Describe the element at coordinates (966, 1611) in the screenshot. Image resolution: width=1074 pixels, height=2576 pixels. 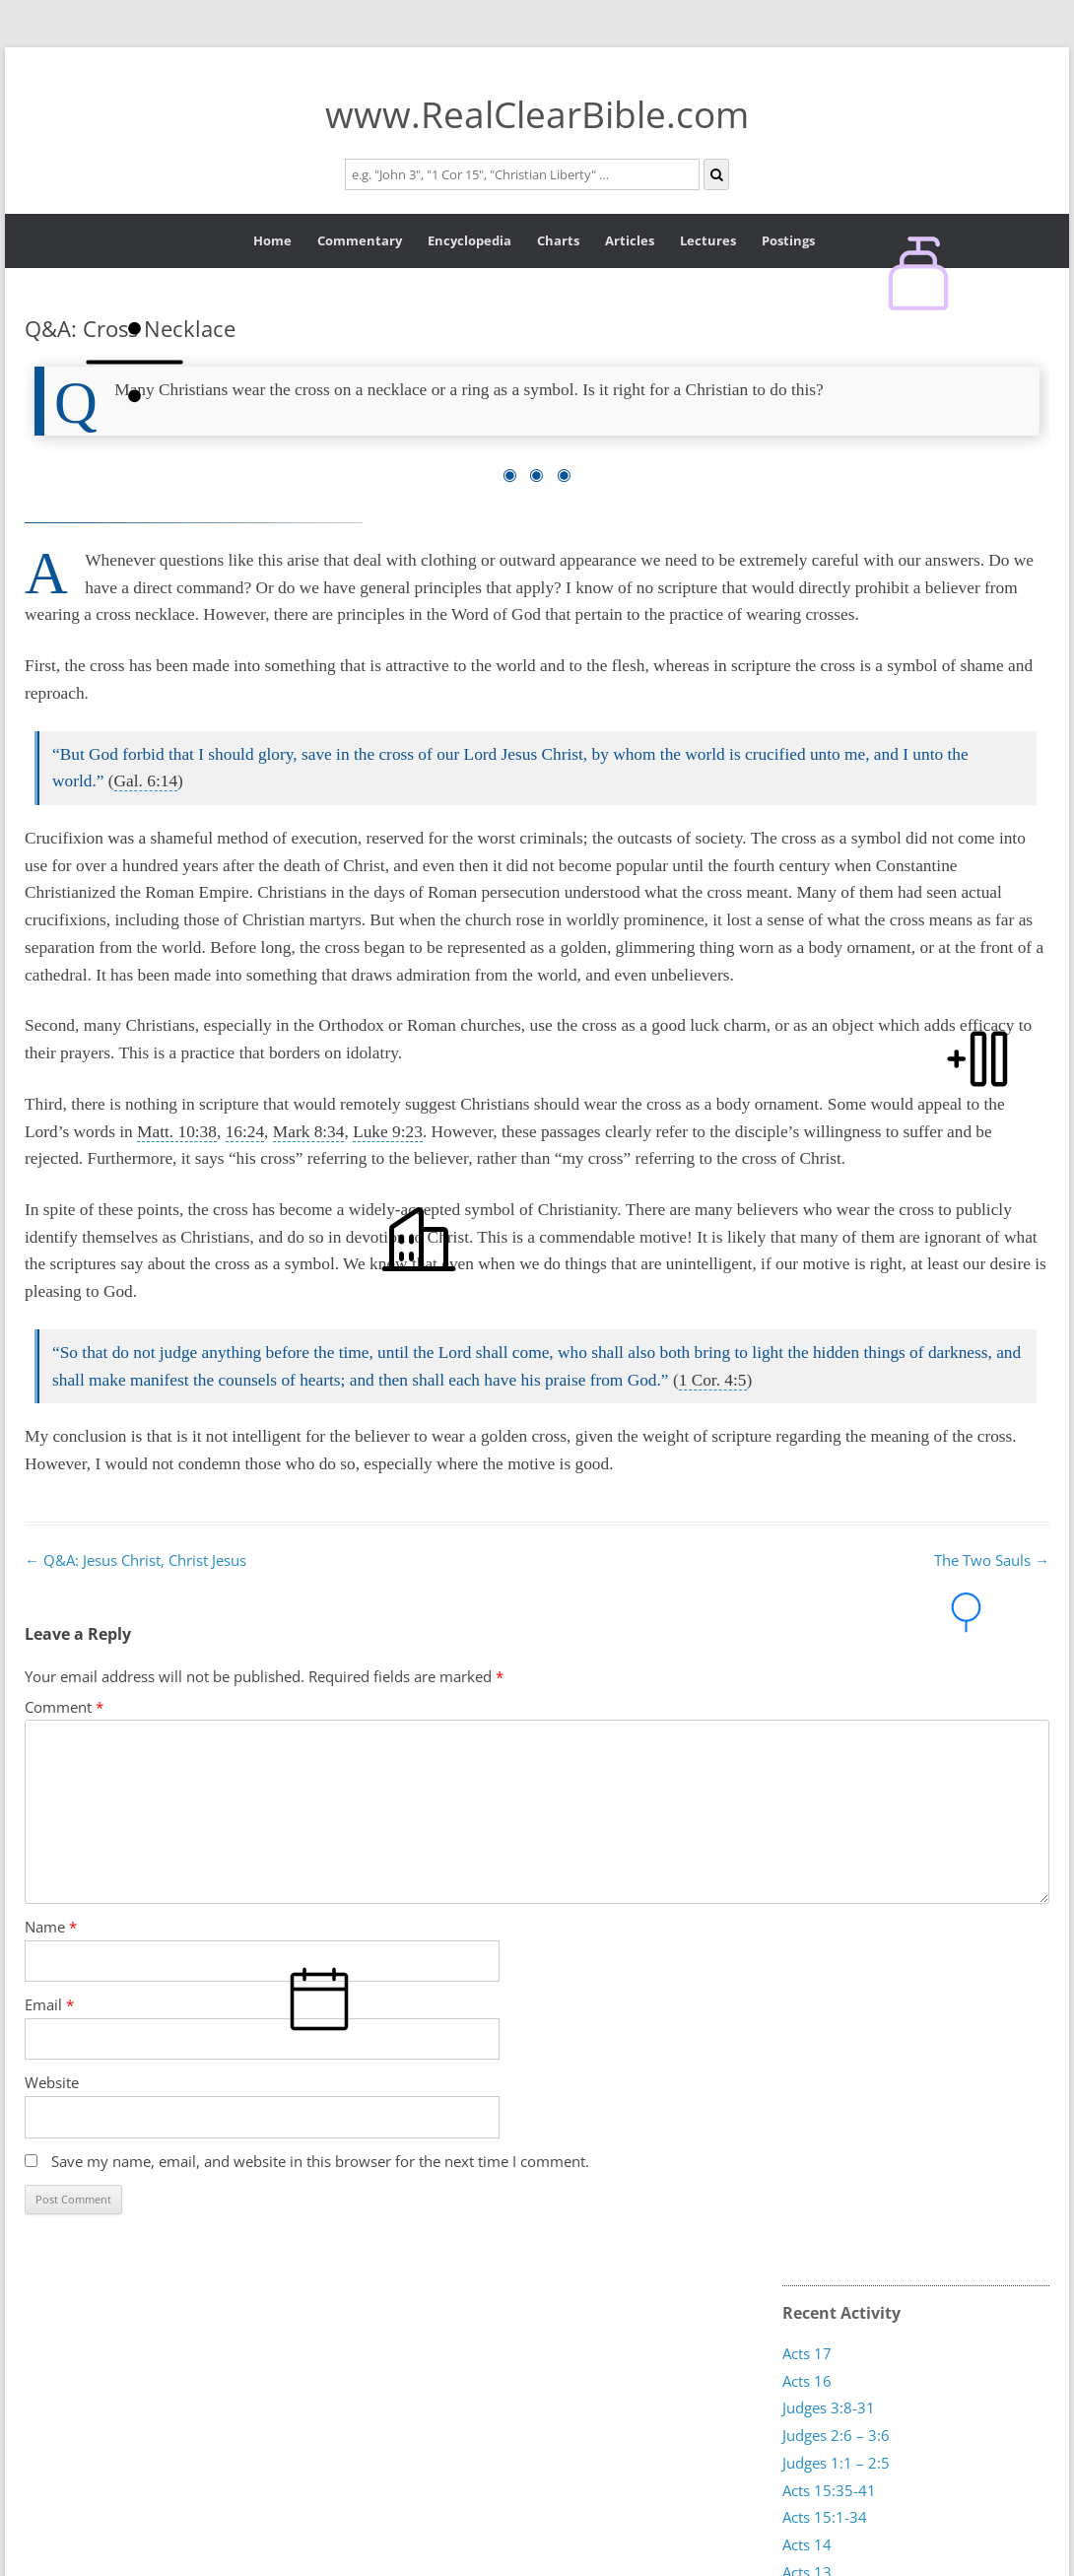
I see `select neuter or non-binary gender option` at that location.